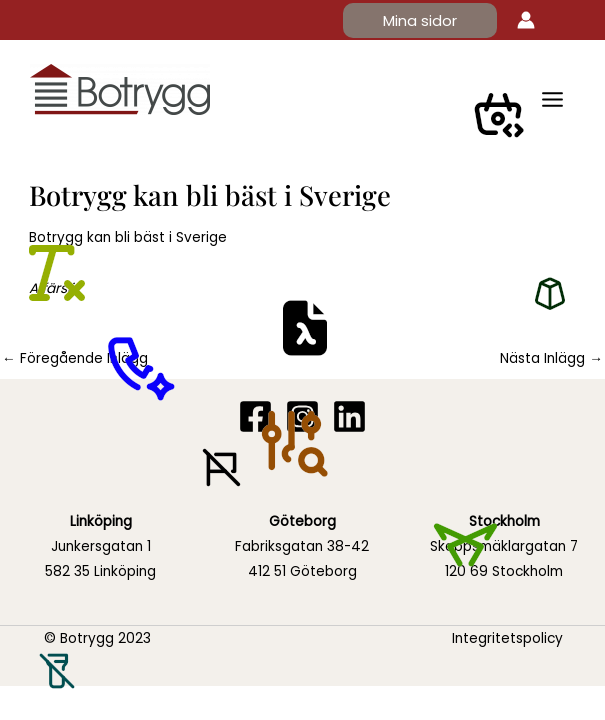  Describe the element at coordinates (498, 114) in the screenshot. I see `access shopping cart API or developer settings` at that location.